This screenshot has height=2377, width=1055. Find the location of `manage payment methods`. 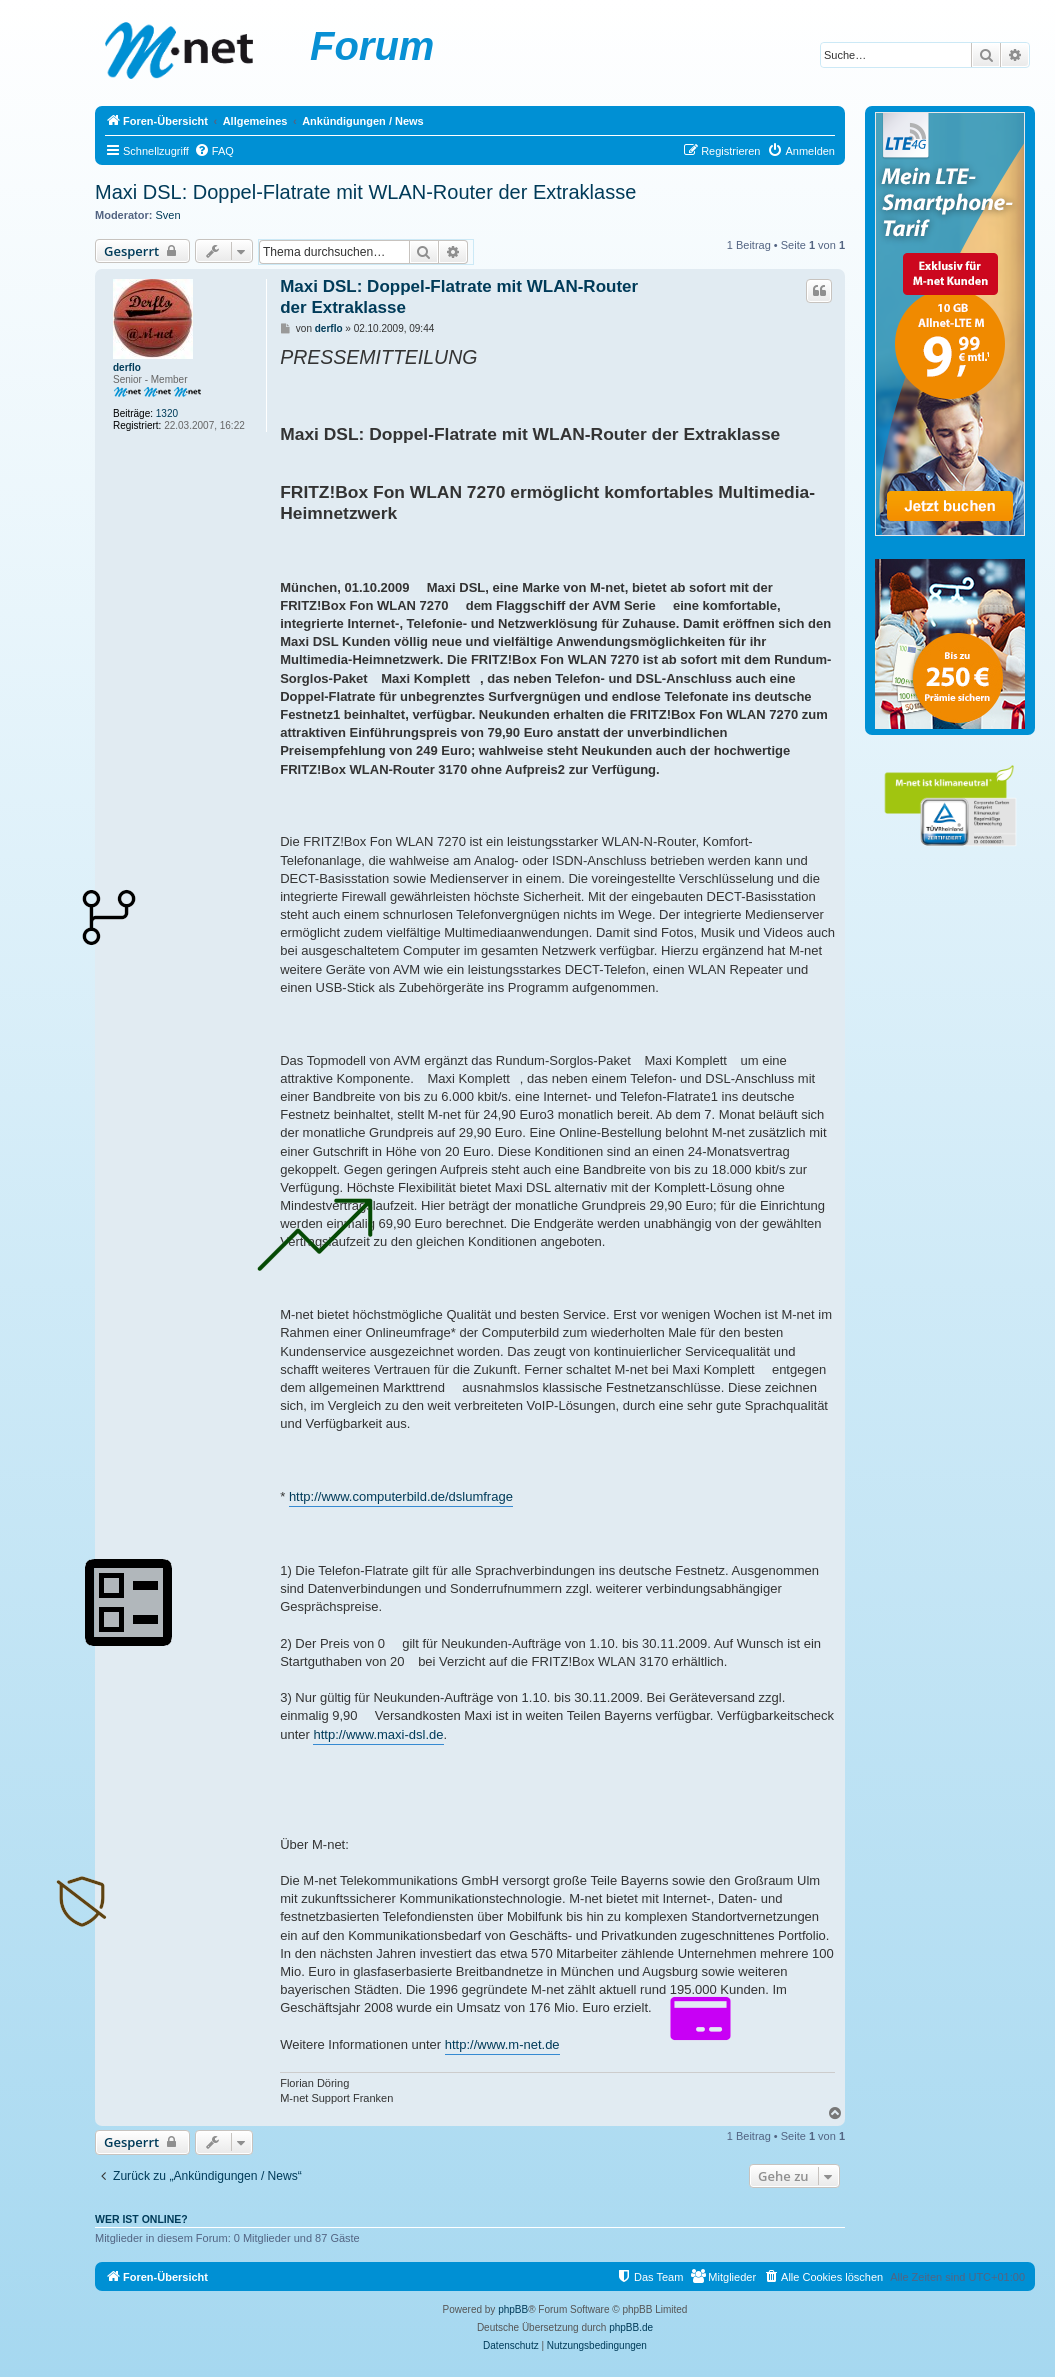

manage payment methods is located at coordinates (700, 2018).